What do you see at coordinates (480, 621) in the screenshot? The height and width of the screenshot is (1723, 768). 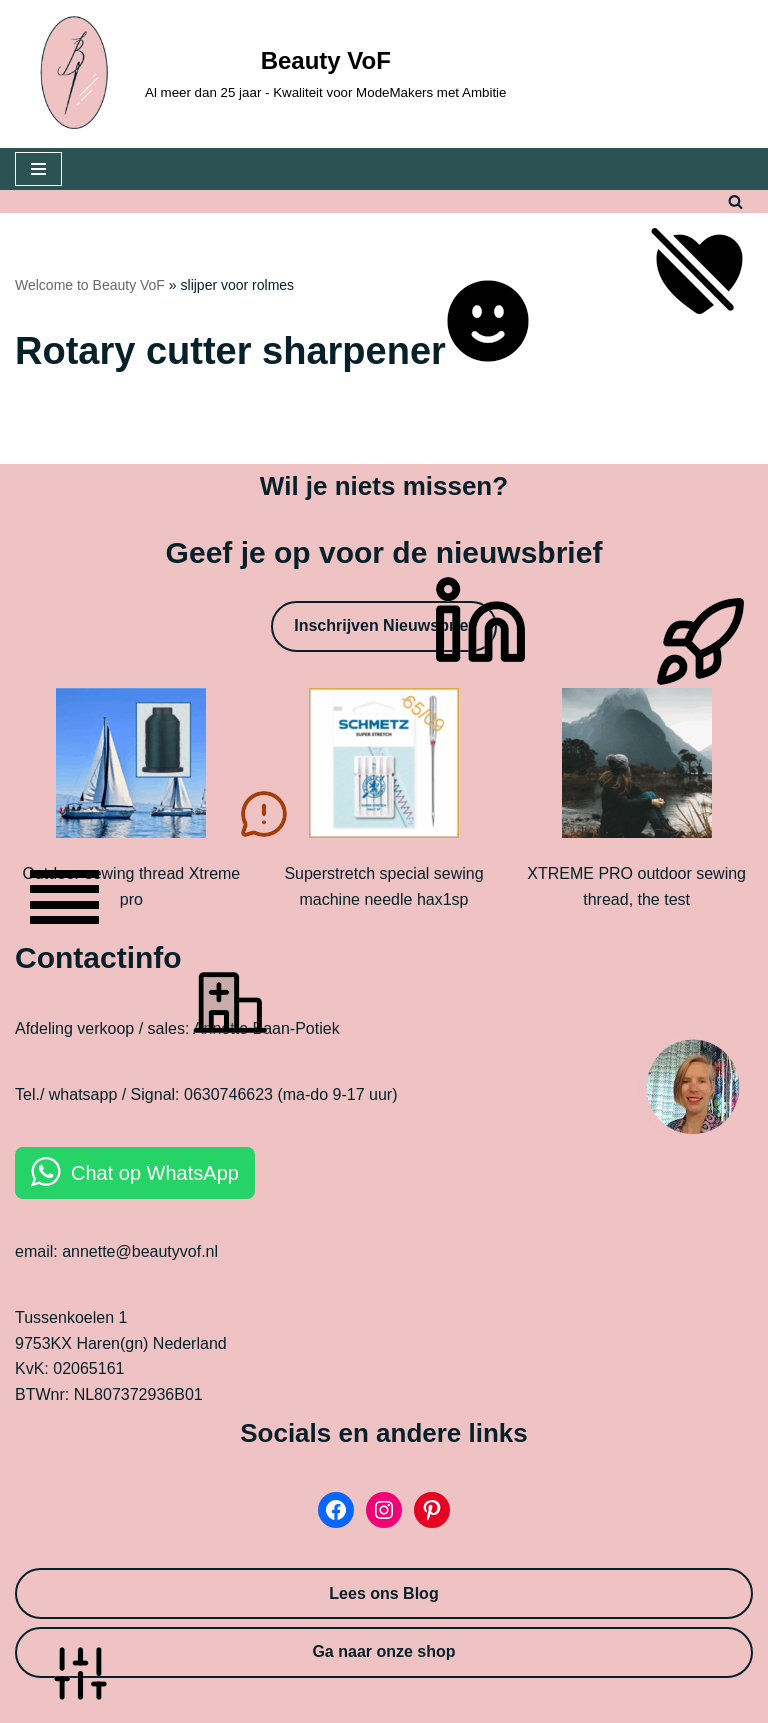 I see `connect to LinkedIn` at bounding box center [480, 621].